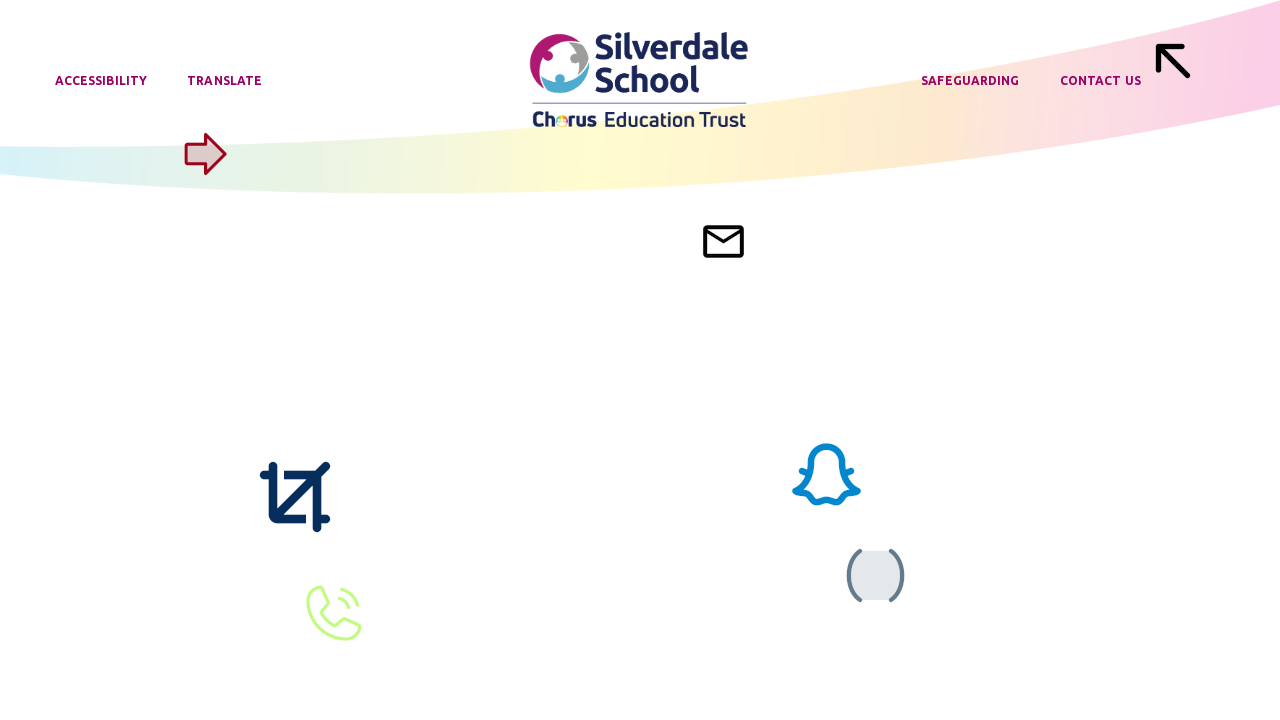  What do you see at coordinates (1173, 61) in the screenshot?
I see `navigate back or return to previous screen` at bounding box center [1173, 61].